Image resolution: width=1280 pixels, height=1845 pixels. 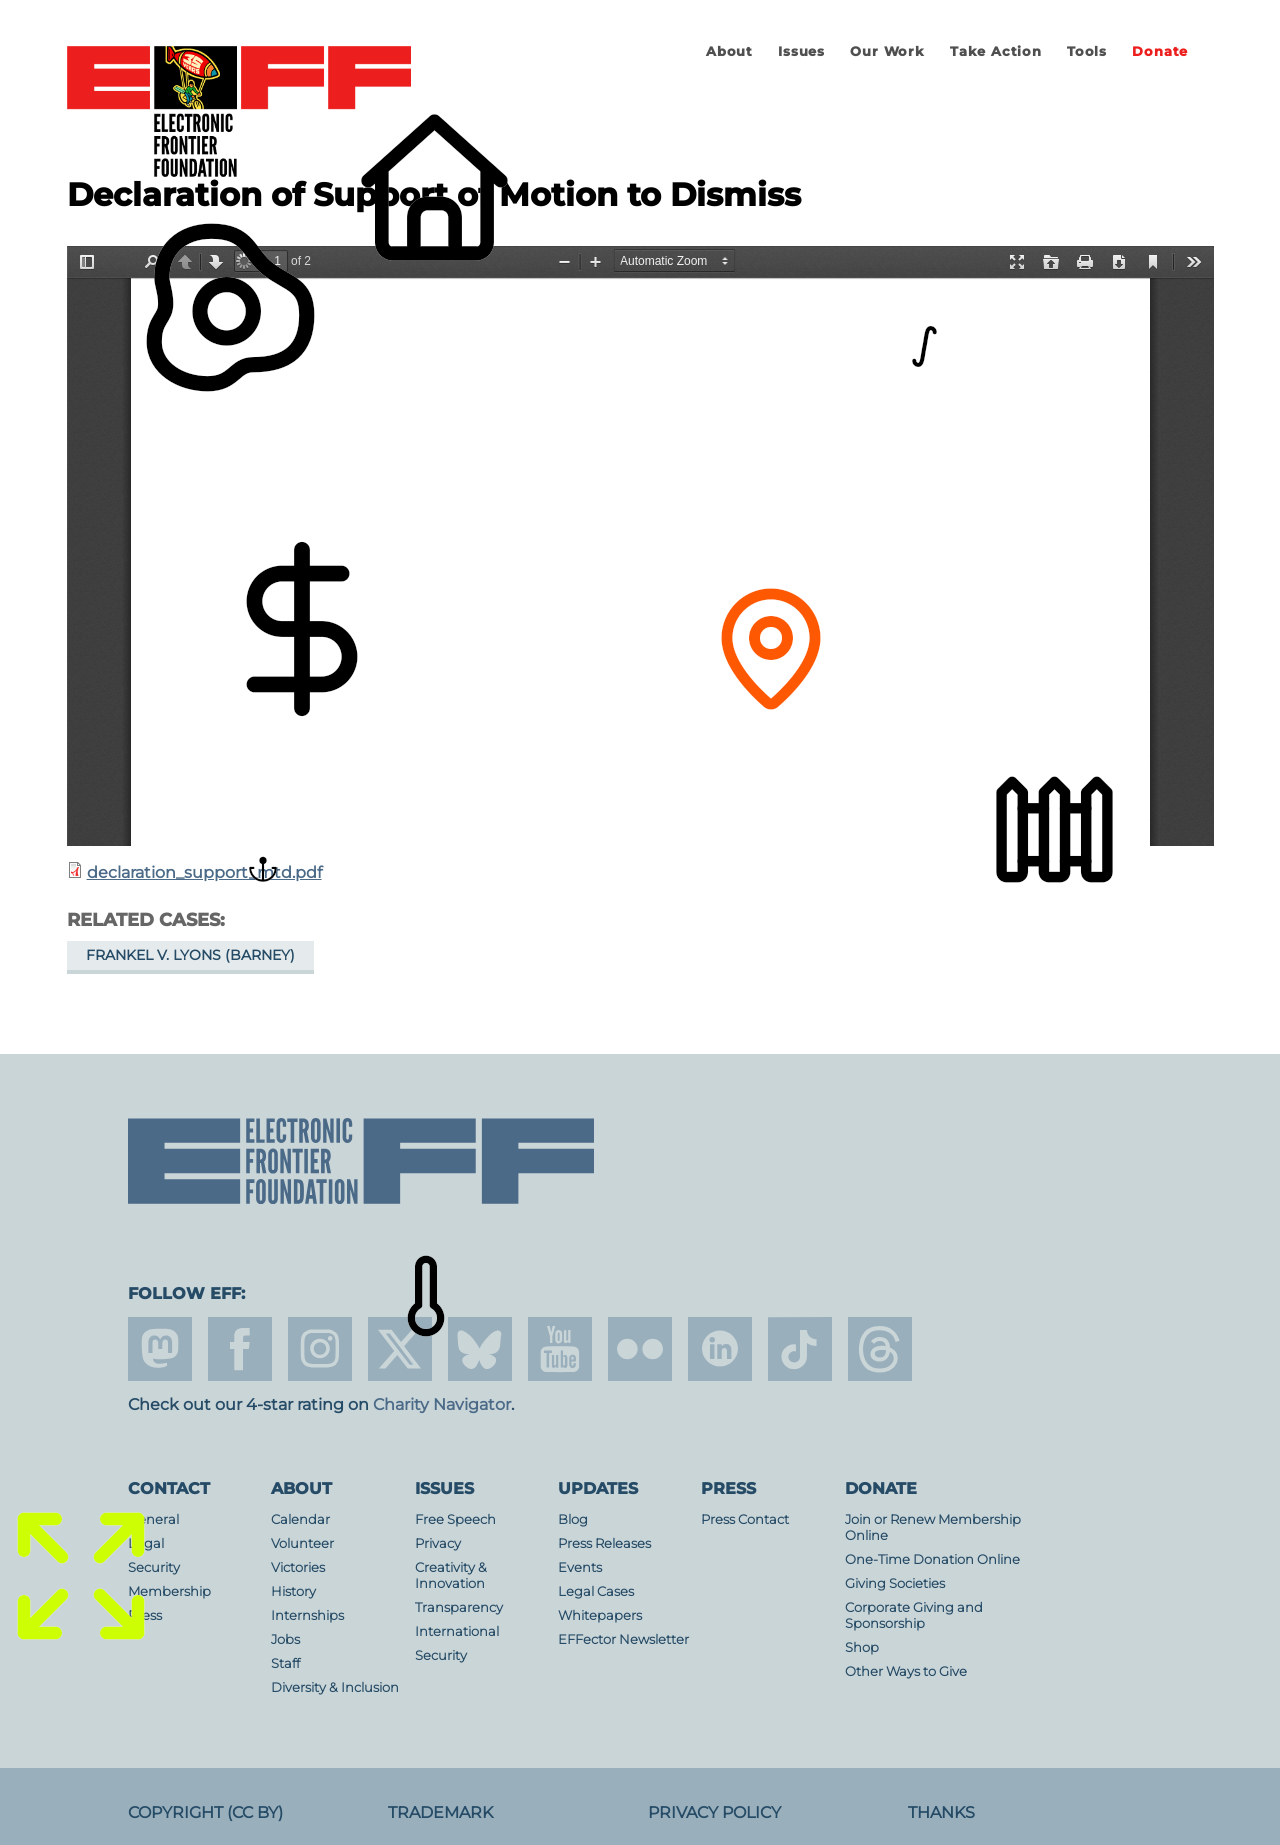 I want to click on expand to fullscreen mode, so click(x=81, y=1576).